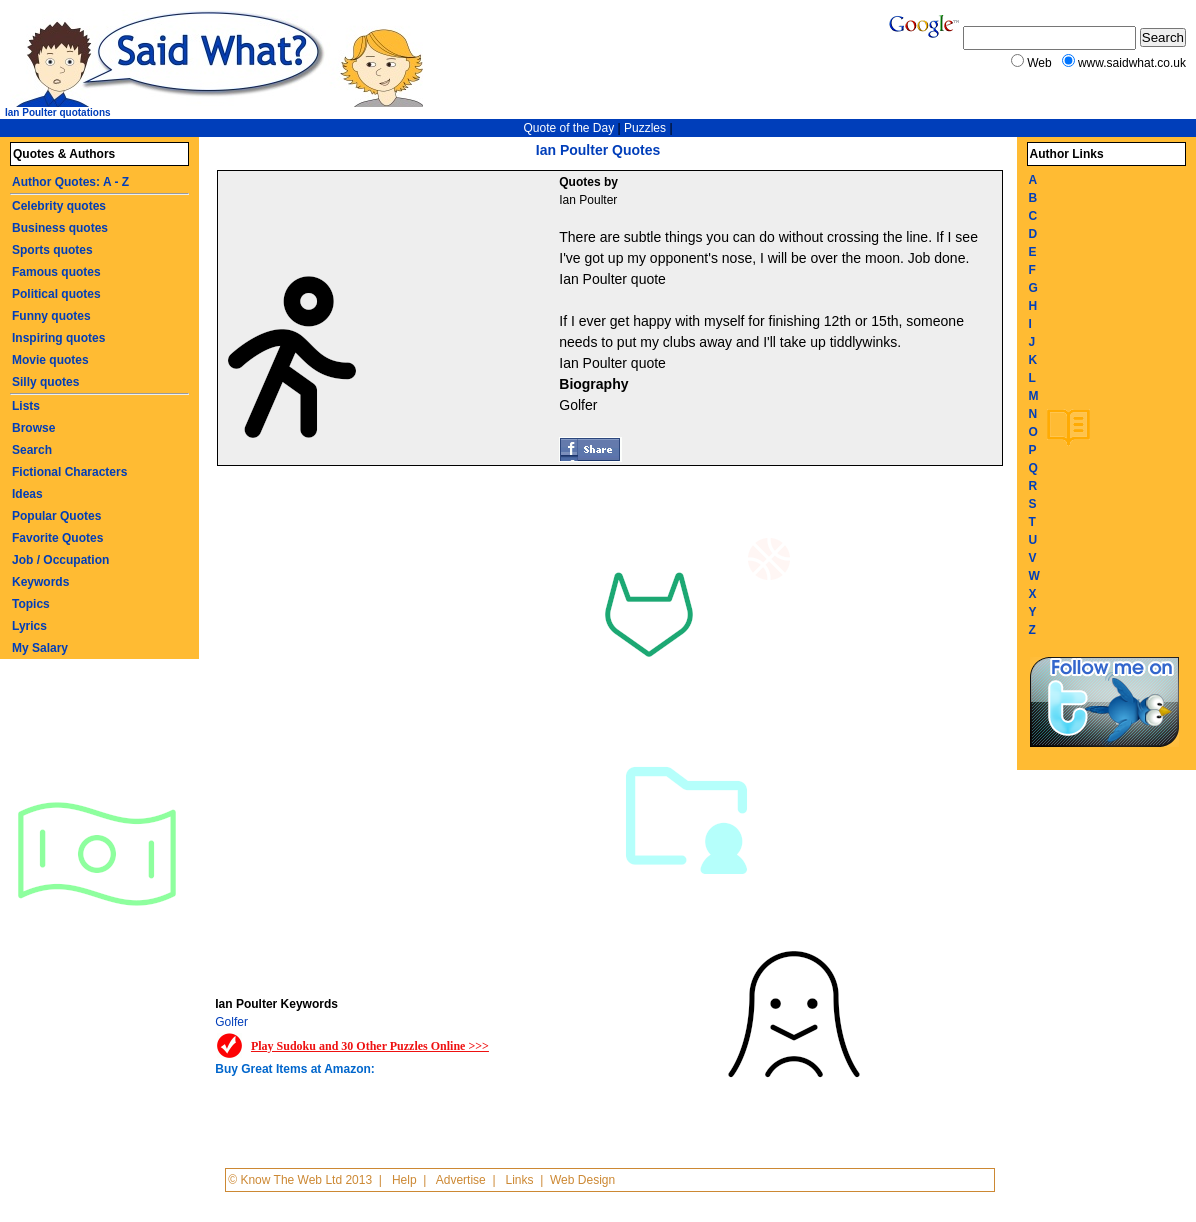  Describe the element at coordinates (769, 559) in the screenshot. I see `access sports or basketball-related content` at that location.